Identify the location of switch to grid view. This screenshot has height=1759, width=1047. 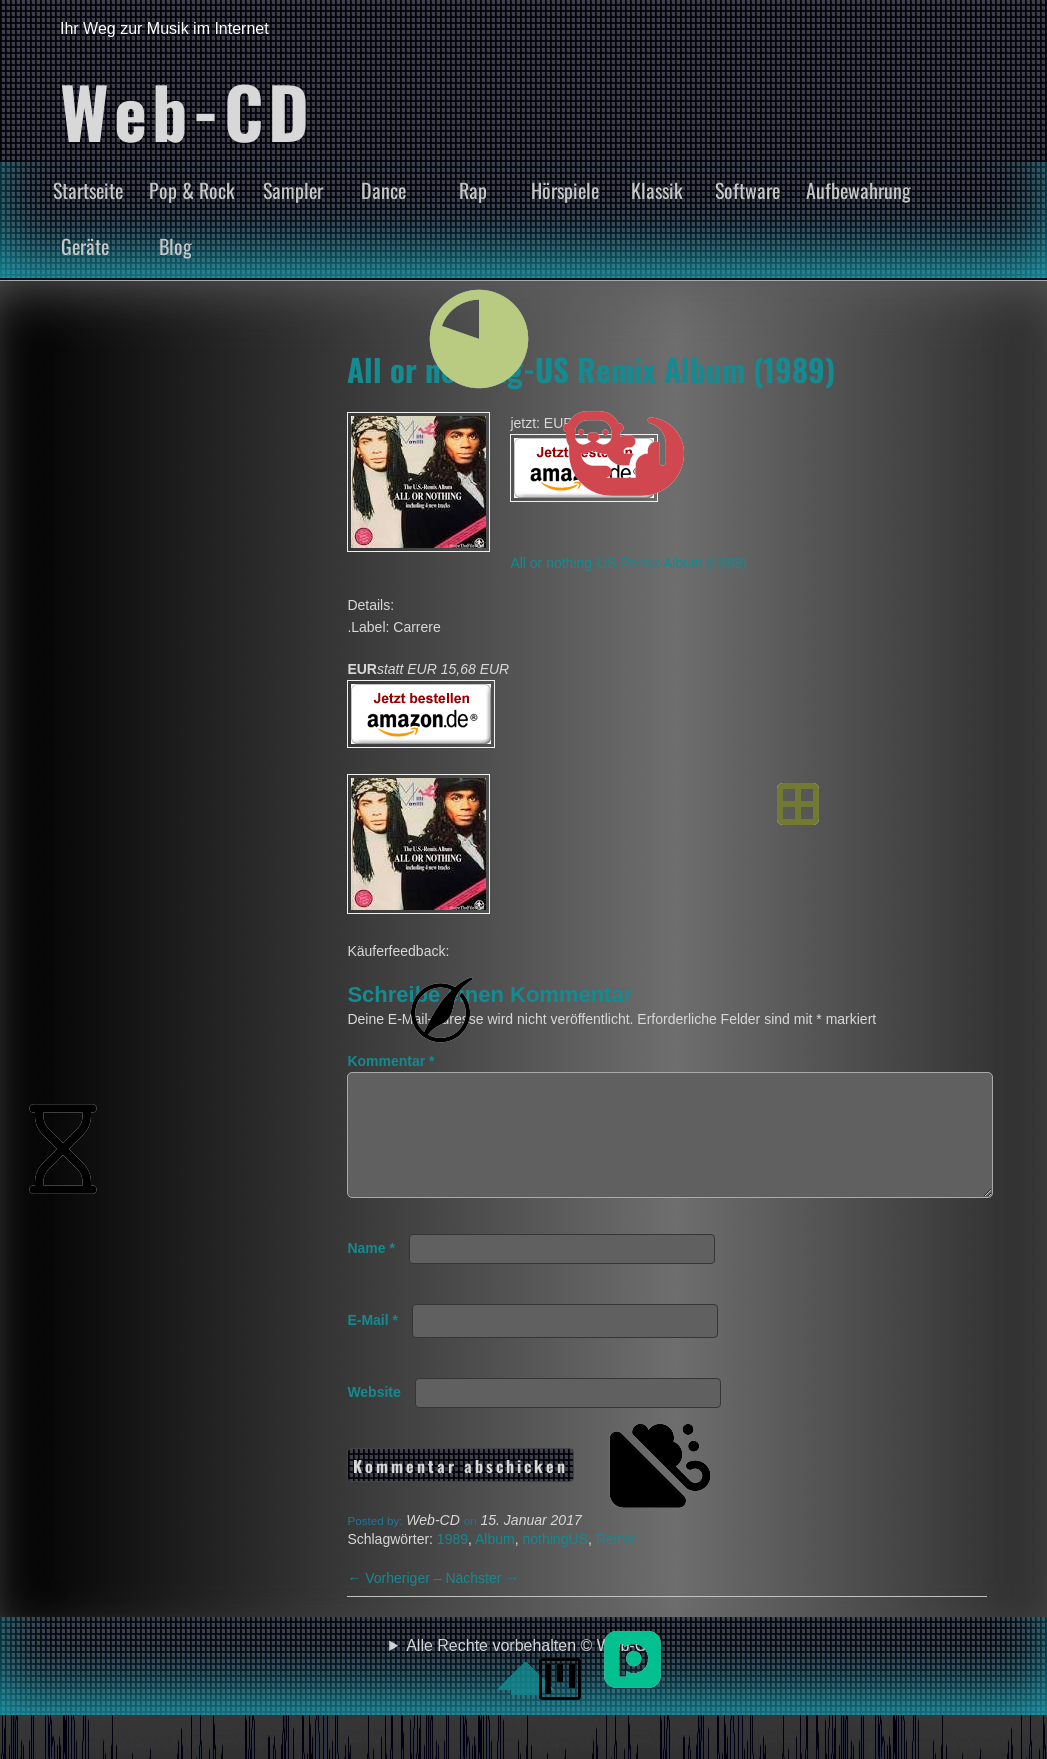
(798, 804).